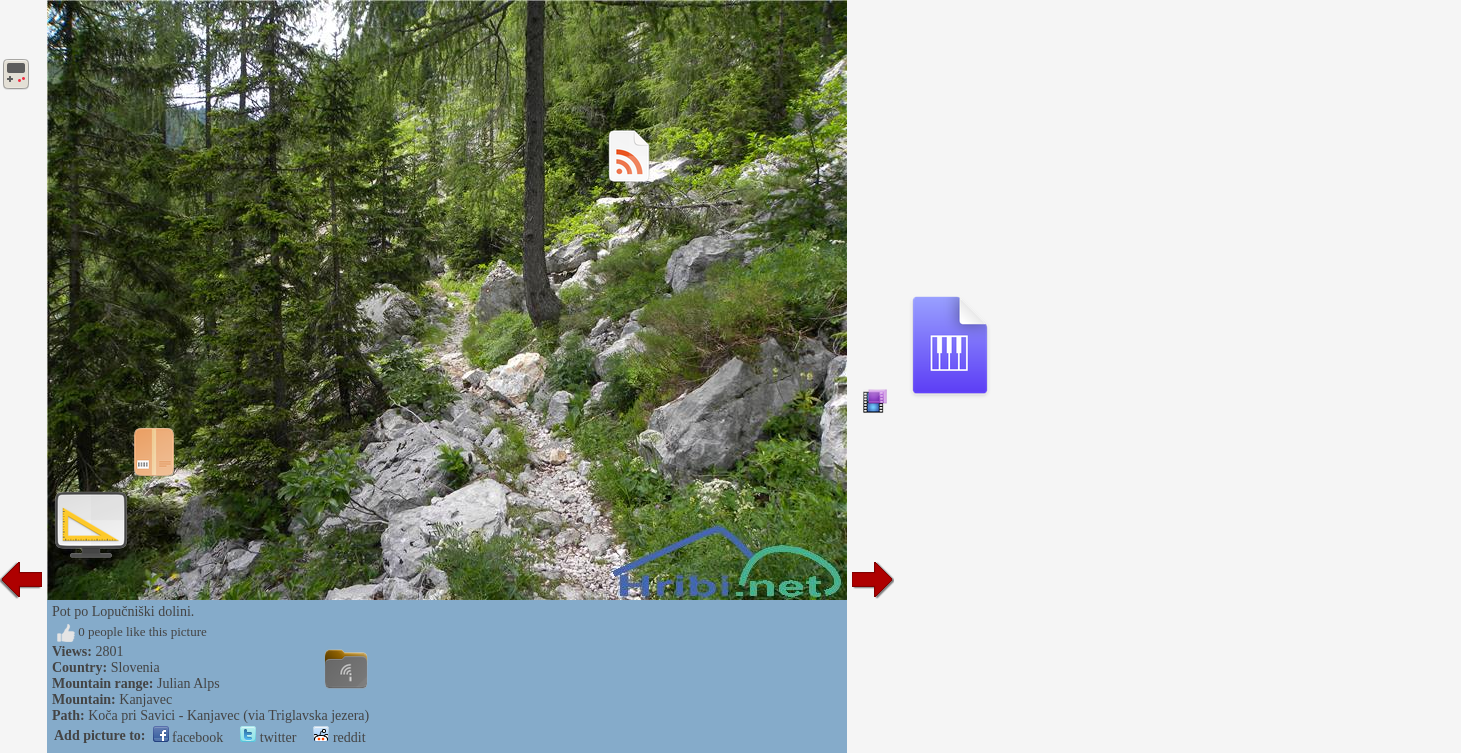 The width and height of the screenshot is (1461, 753). I want to click on compressed archive file type indicator, so click(154, 452).